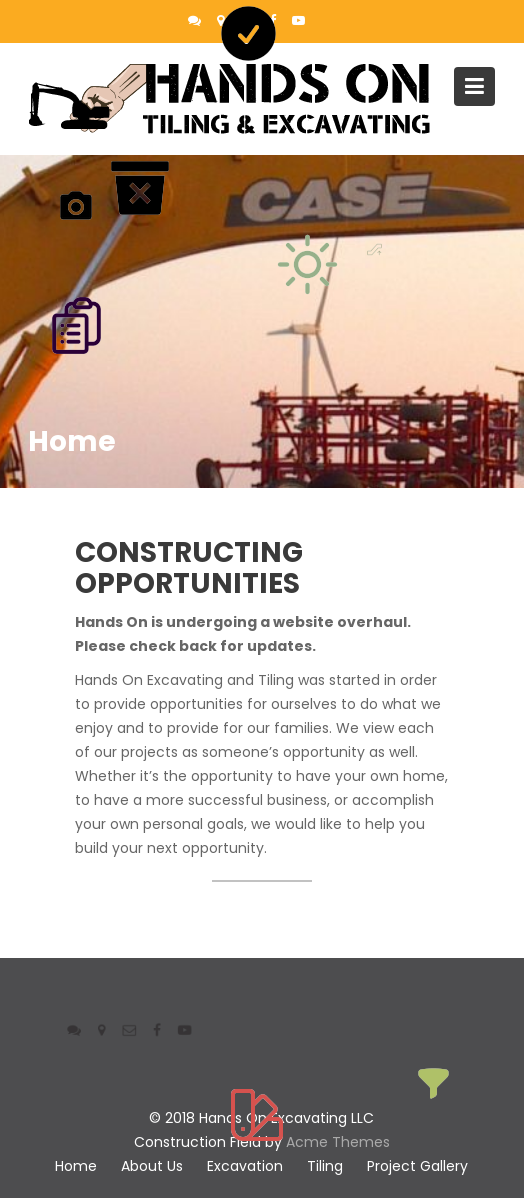 This screenshot has height=1198, width=524. I want to click on indicates a completed or successful action, so click(248, 33).